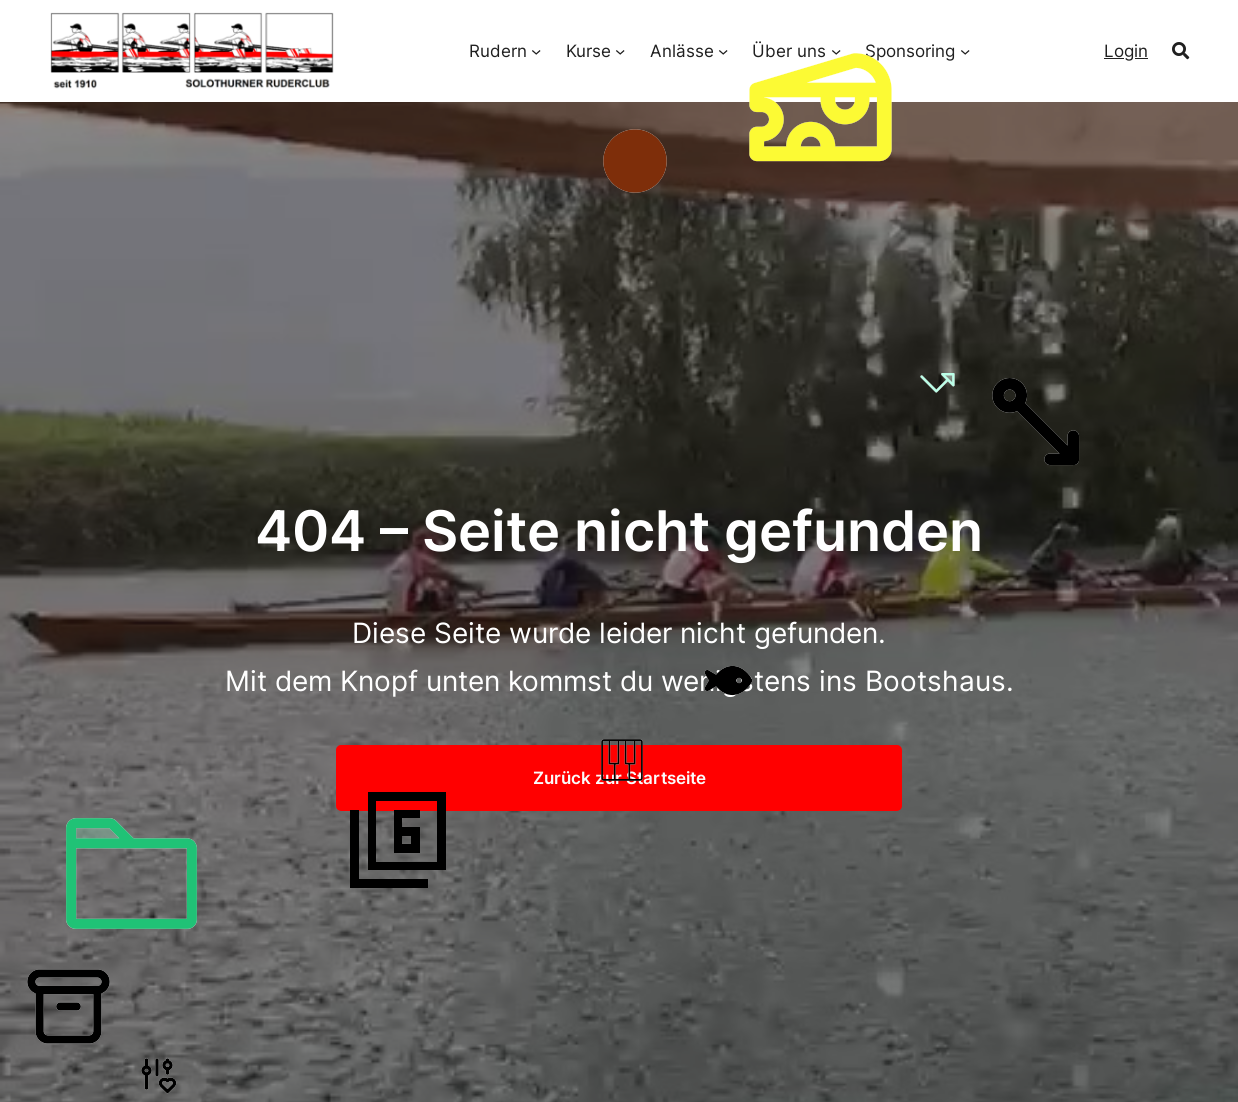 This screenshot has width=1238, height=1102. Describe the element at coordinates (728, 680) in the screenshot. I see `indicates seafood or fish-related content` at that location.